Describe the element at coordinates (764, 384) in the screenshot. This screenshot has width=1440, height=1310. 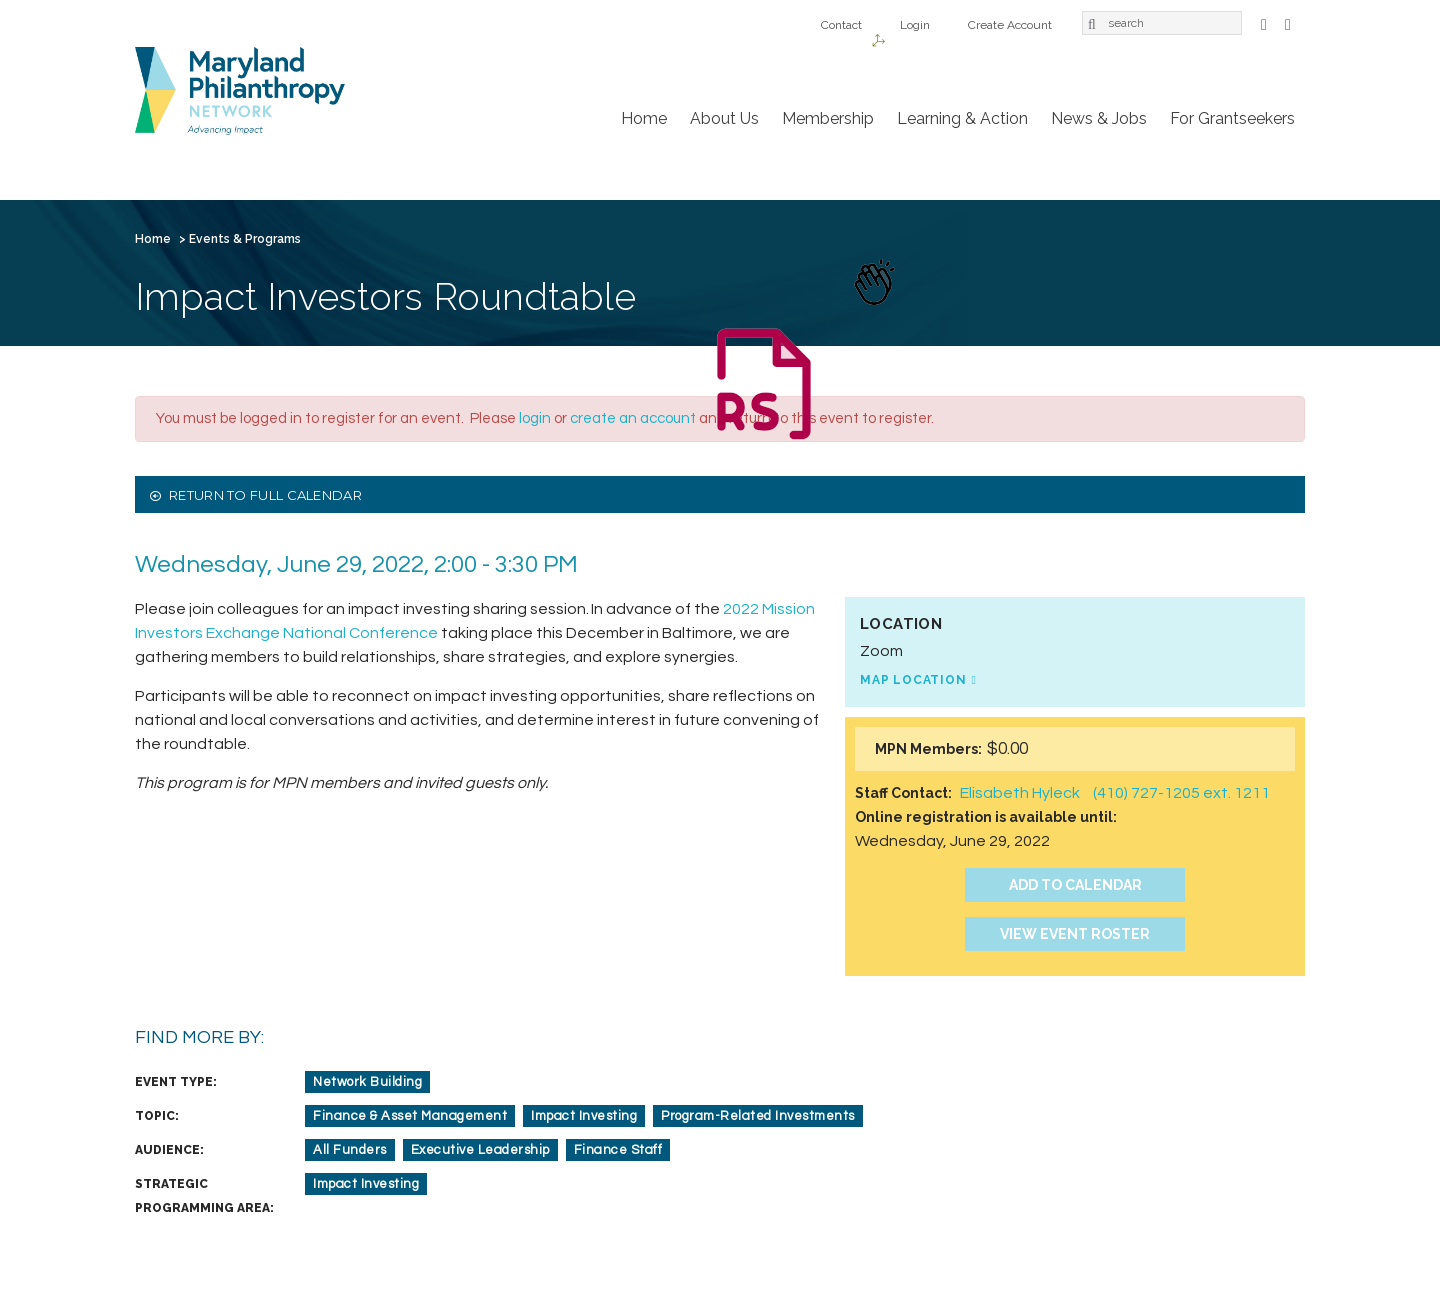
I see `a Rust source code file` at that location.